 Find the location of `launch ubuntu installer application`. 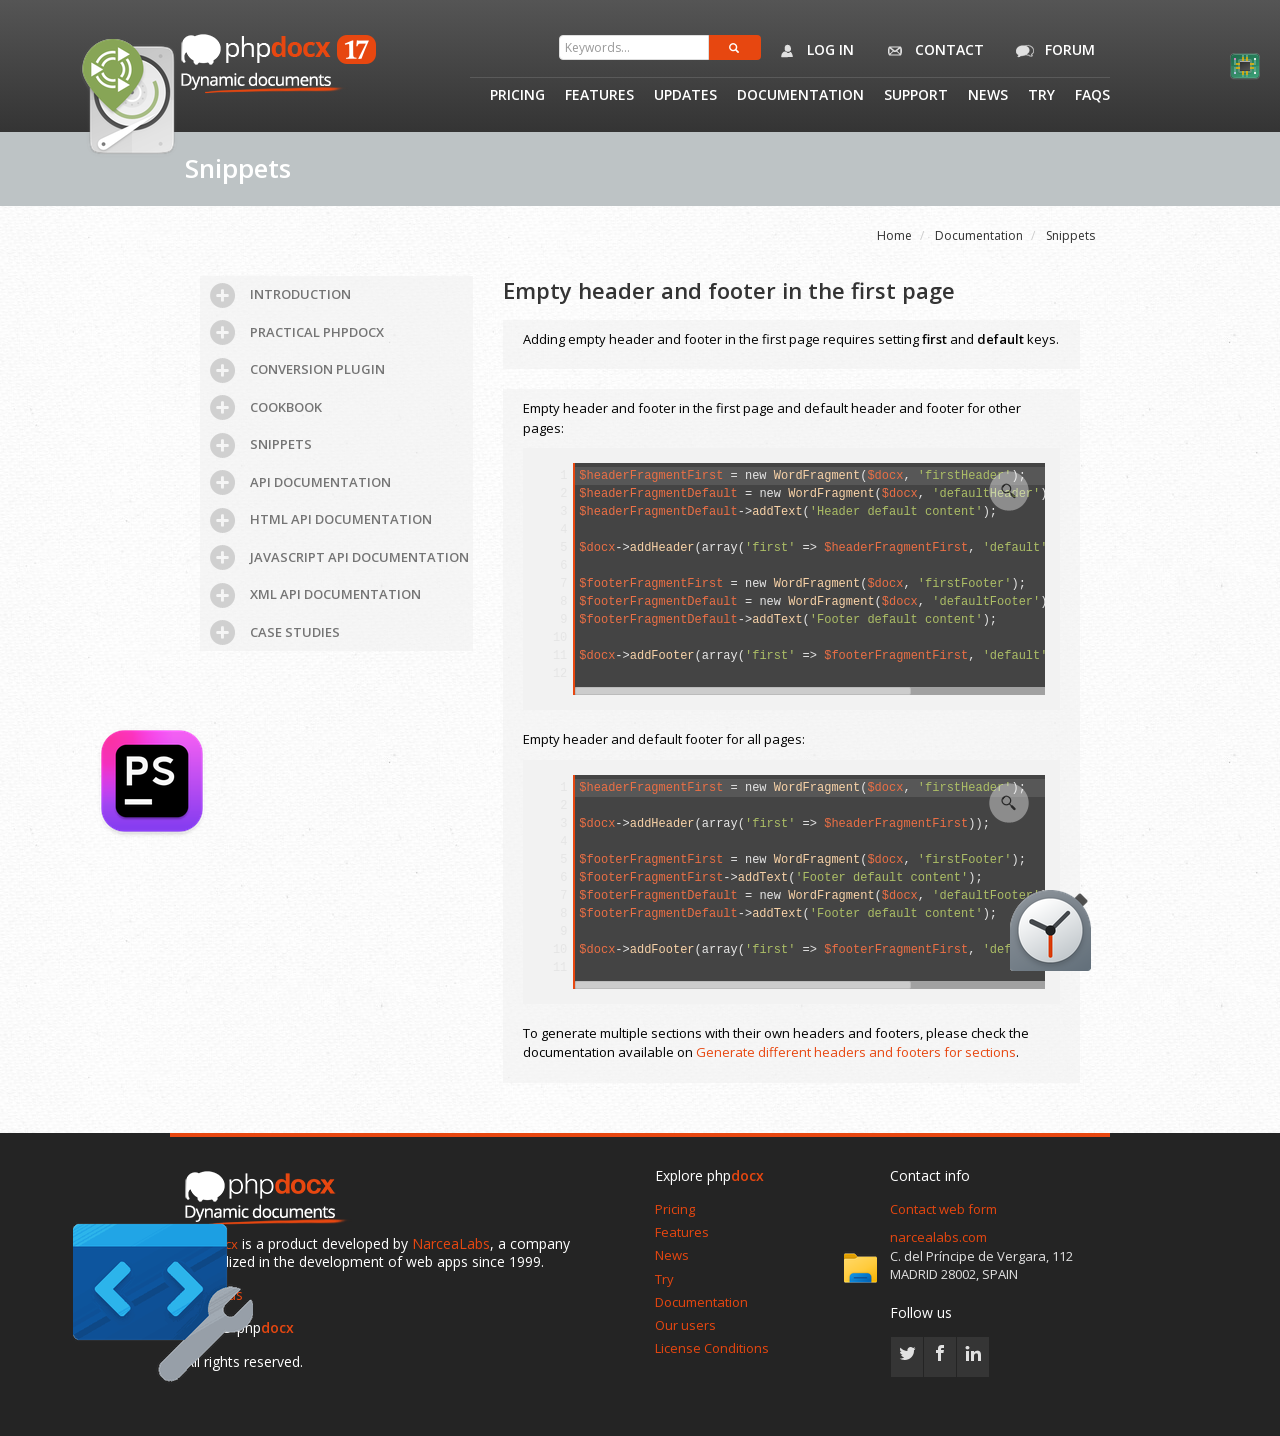

launch ubuntu installer application is located at coordinates (132, 100).